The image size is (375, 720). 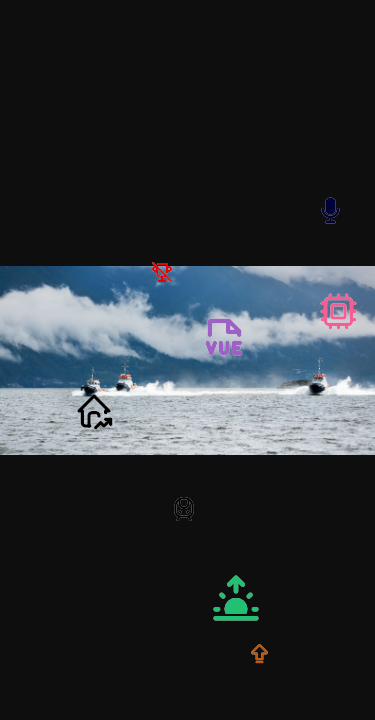 What do you see at coordinates (224, 338) in the screenshot?
I see `vue.js file type indicator` at bounding box center [224, 338].